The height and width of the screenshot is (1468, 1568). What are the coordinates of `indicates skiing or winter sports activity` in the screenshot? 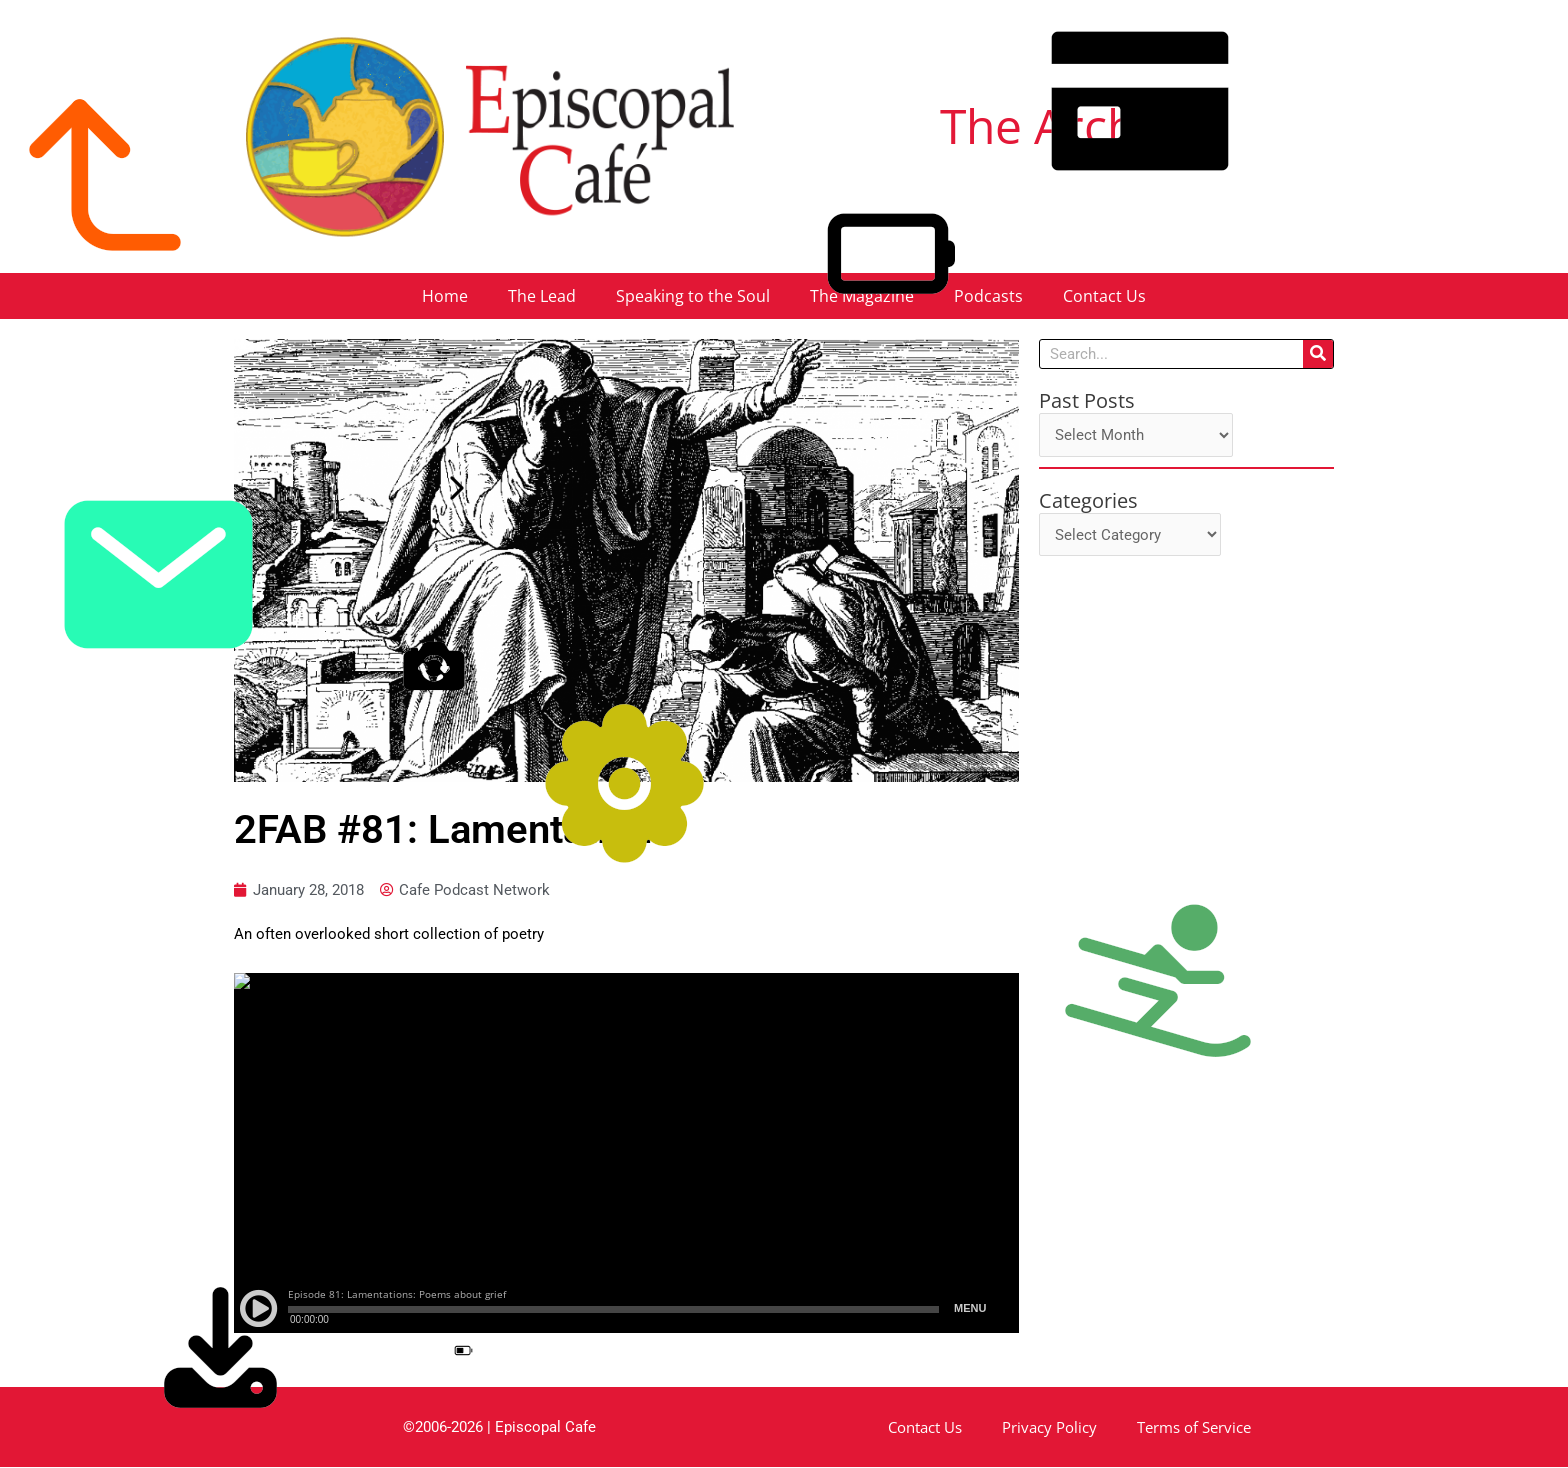 It's located at (1158, 984).